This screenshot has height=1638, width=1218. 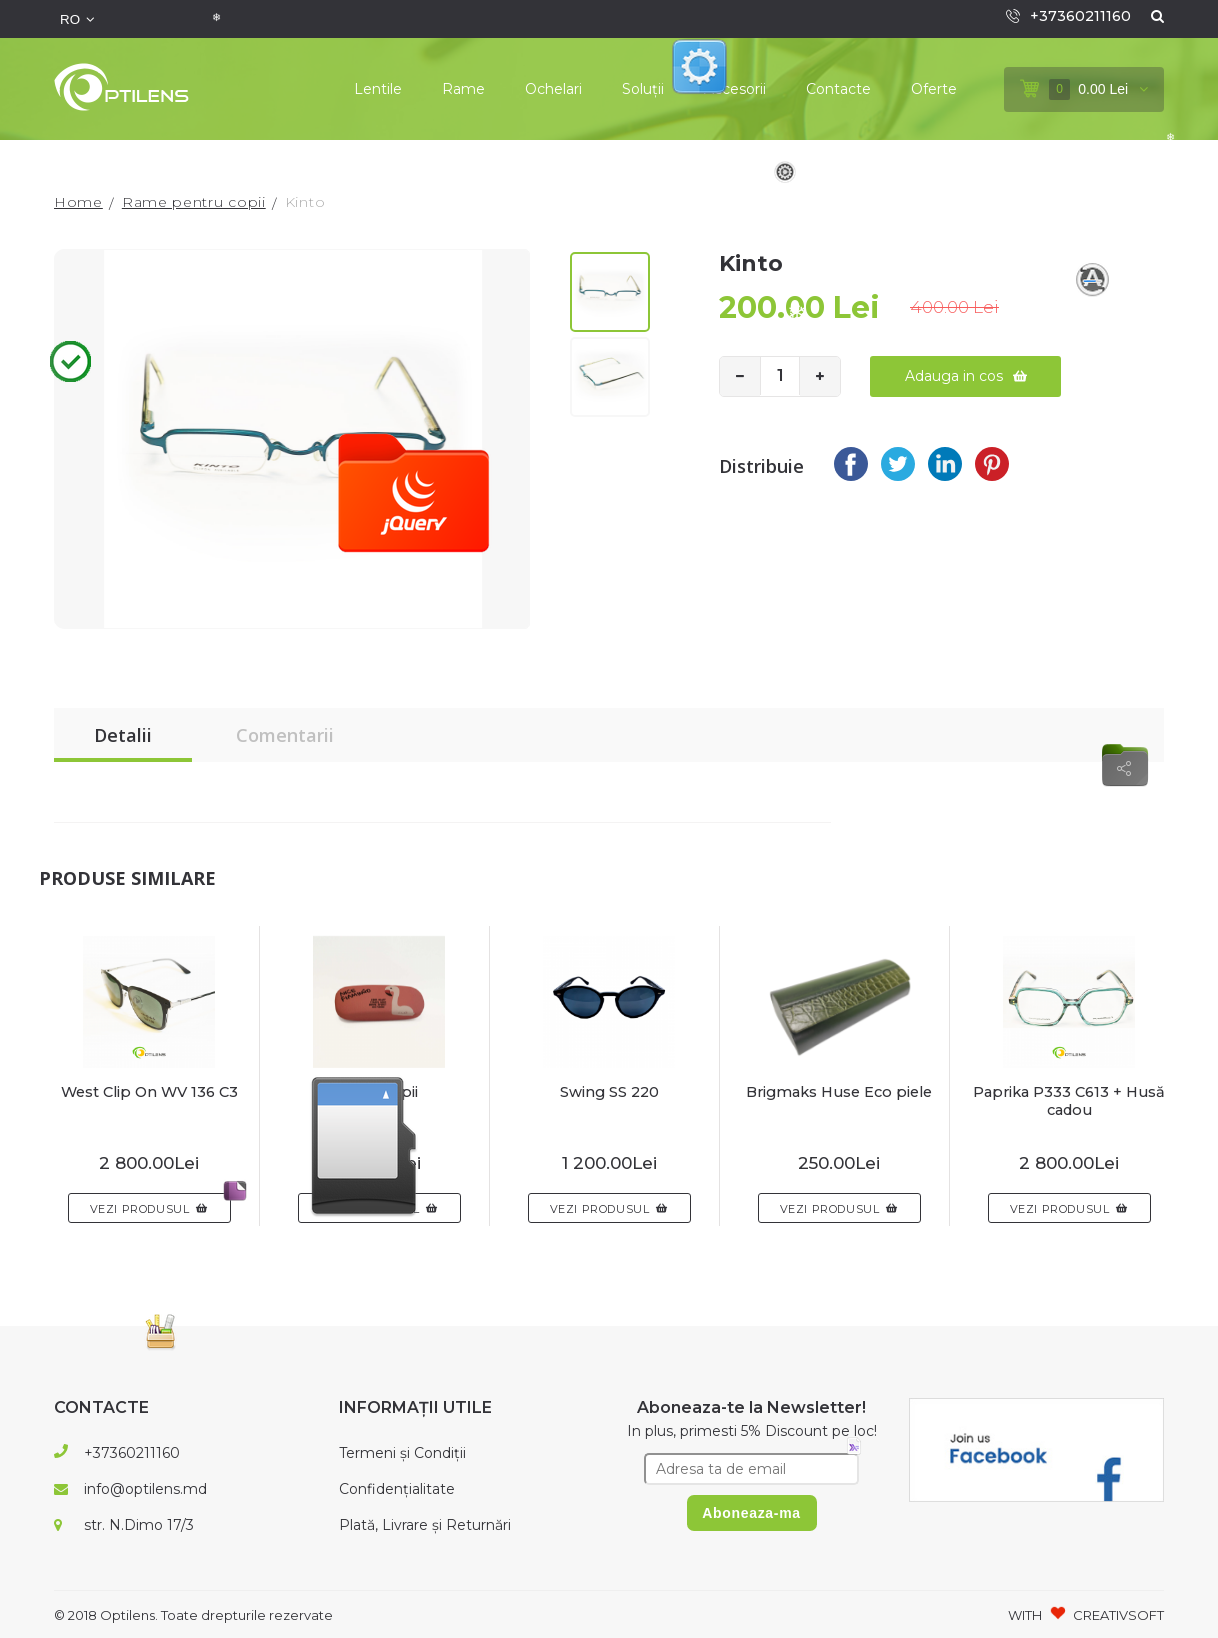 I want to click on folder containing jQuery library files, so click(x=413, y=497).